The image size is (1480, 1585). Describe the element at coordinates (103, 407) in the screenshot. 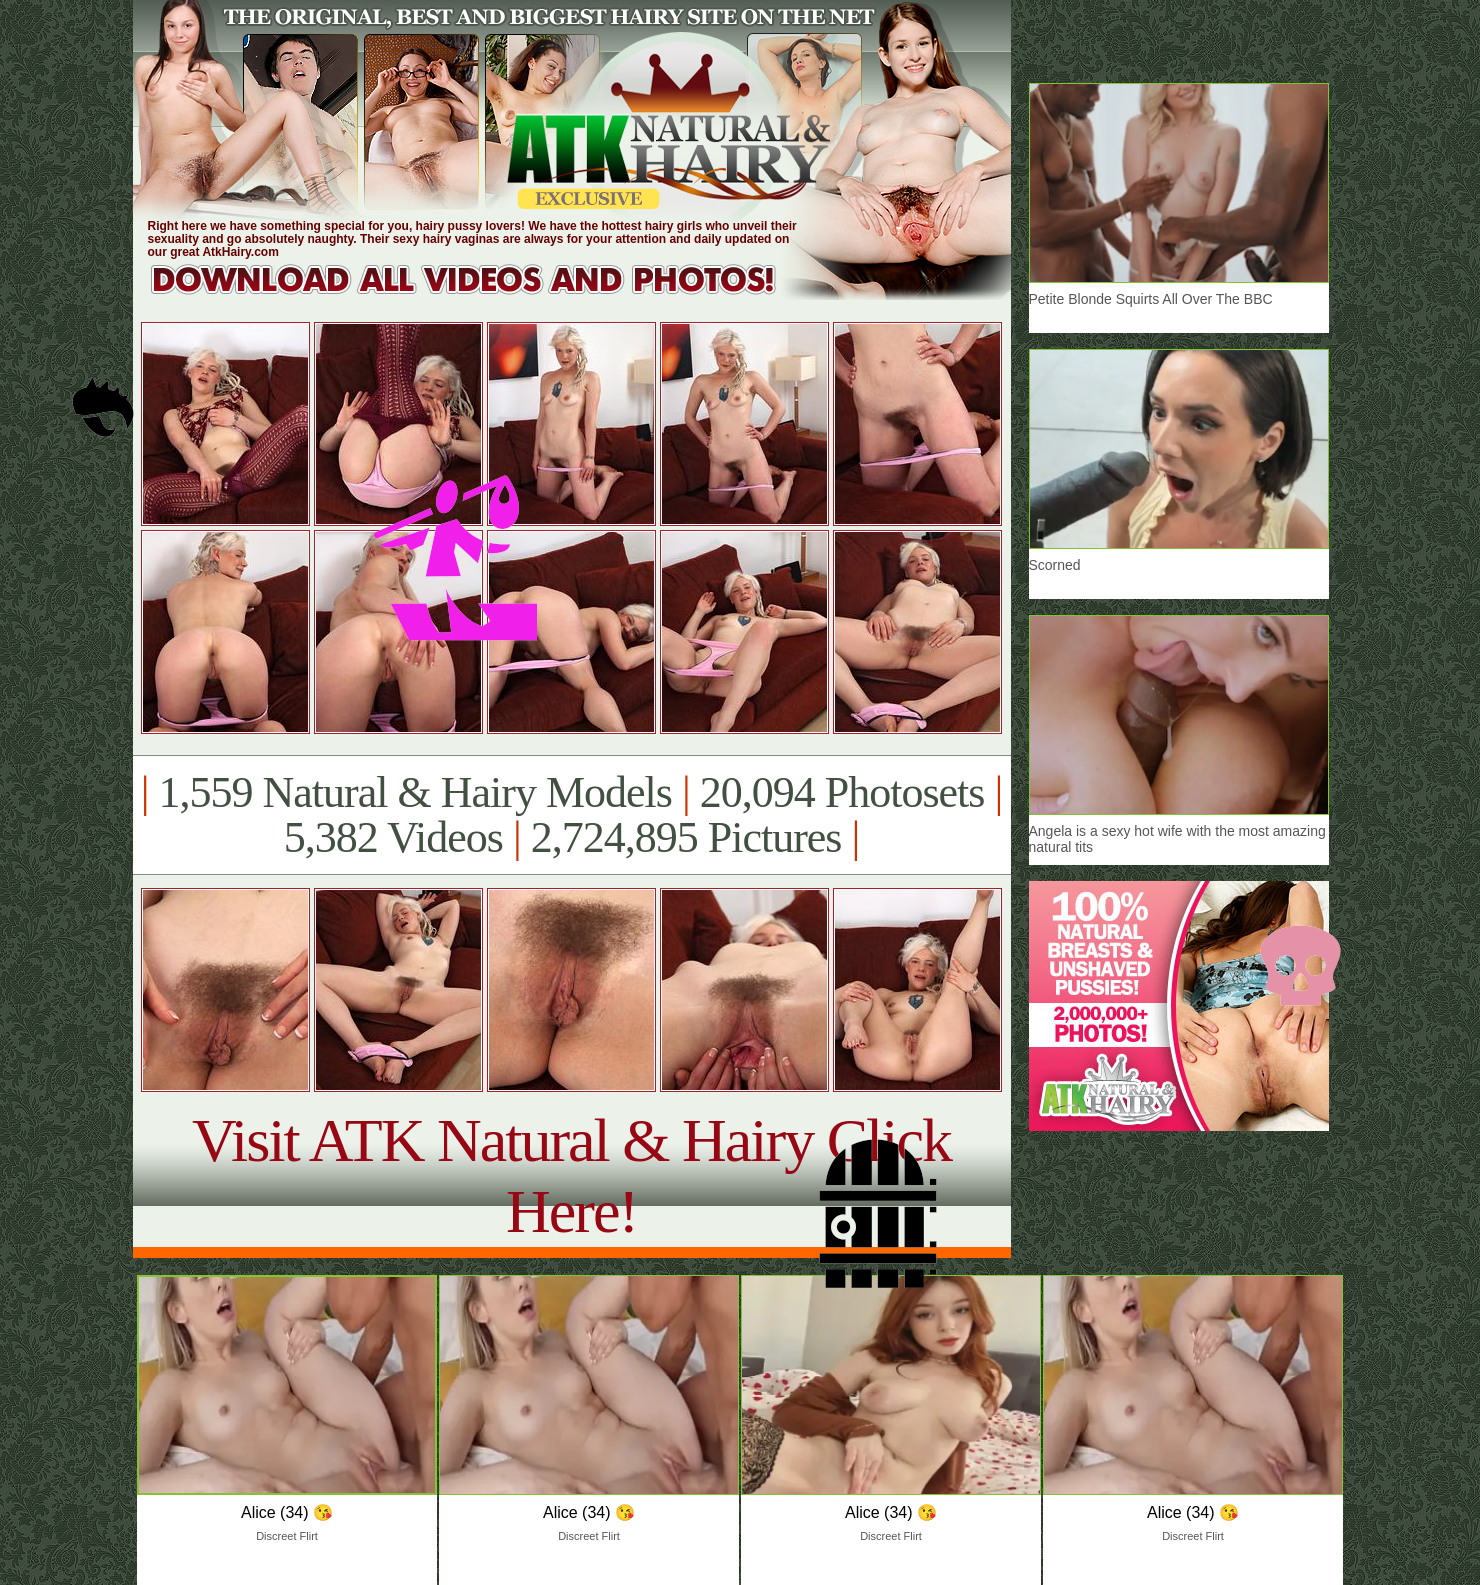

I see `select crab or crustacean in a game menu` at that location.